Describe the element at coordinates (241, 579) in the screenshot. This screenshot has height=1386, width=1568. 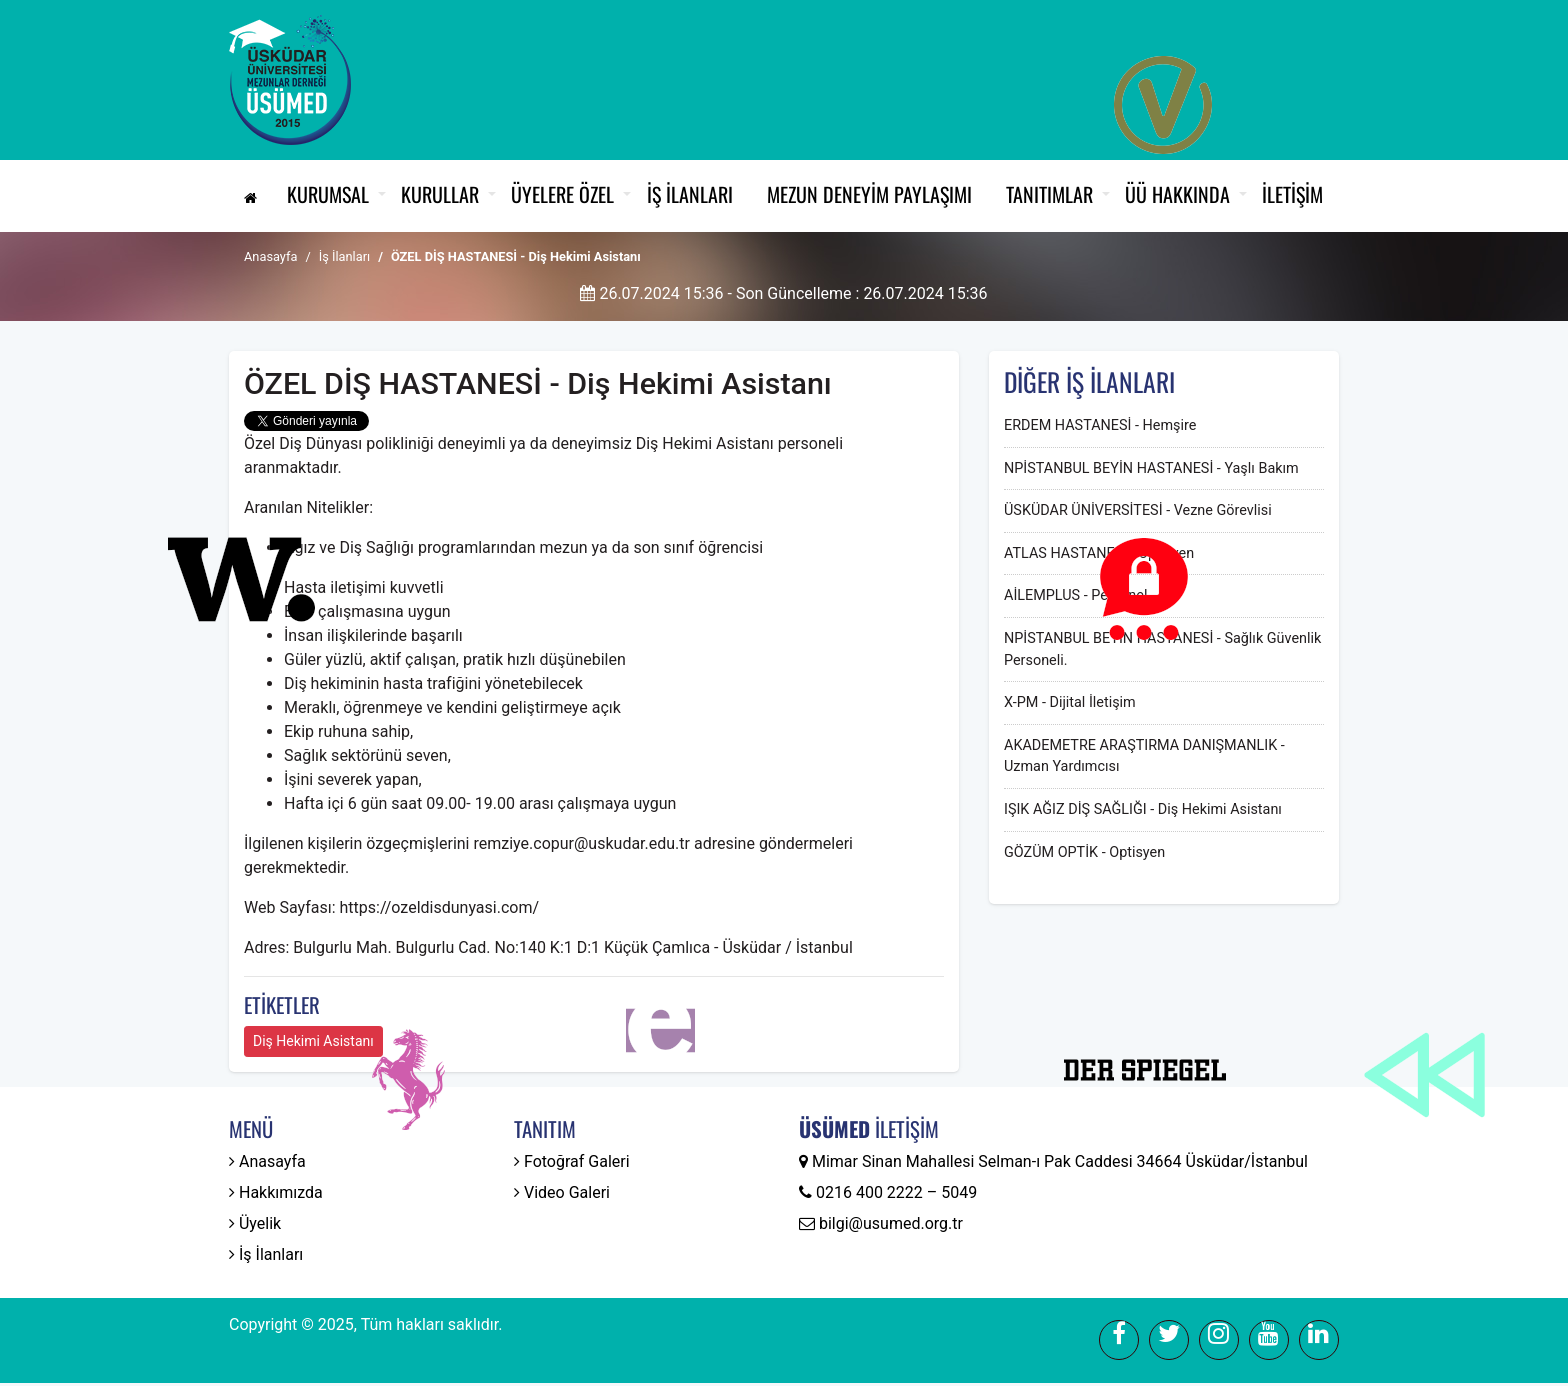
I see `open the Write.as blogging platform` at that location.